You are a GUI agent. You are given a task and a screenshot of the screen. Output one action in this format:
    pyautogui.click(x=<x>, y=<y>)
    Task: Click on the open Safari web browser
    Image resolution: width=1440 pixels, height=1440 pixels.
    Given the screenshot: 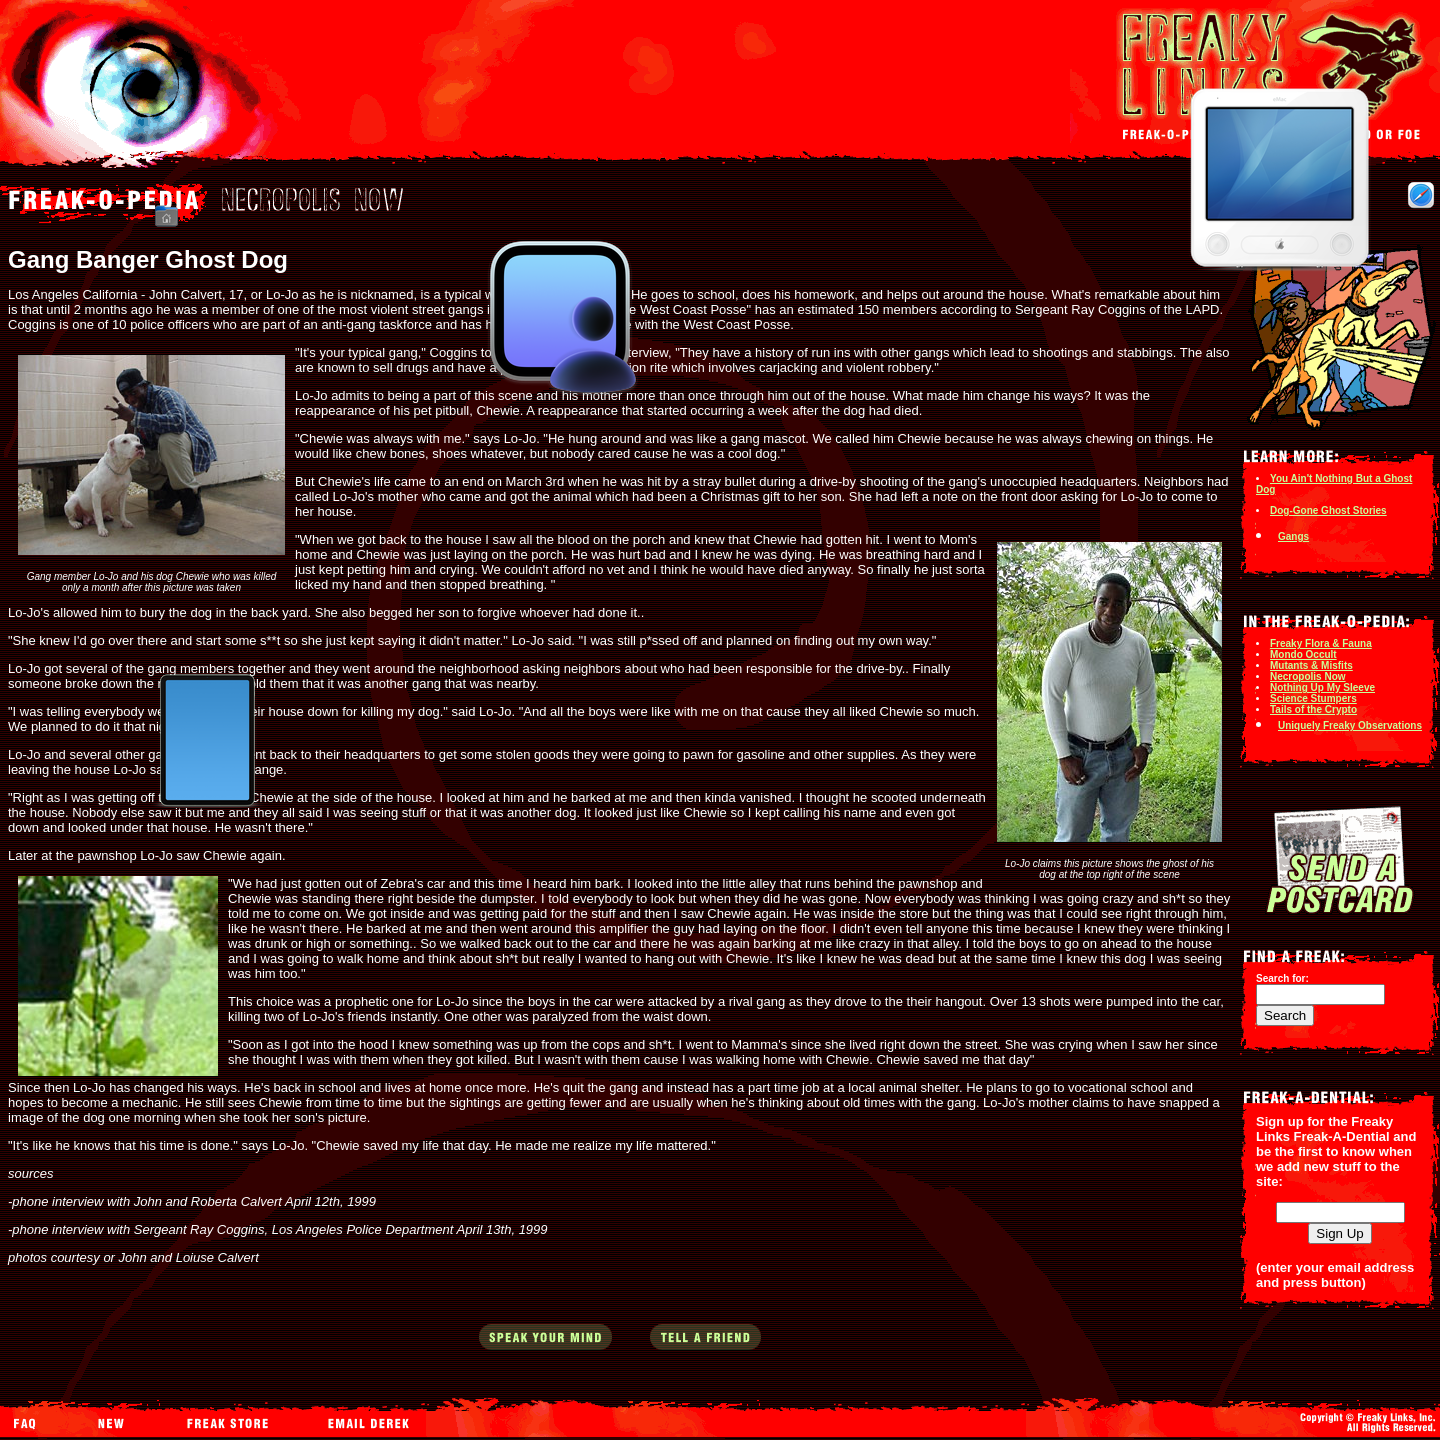 What is the action you would take?
    pyautogui.click(x=1421, y=195)
    